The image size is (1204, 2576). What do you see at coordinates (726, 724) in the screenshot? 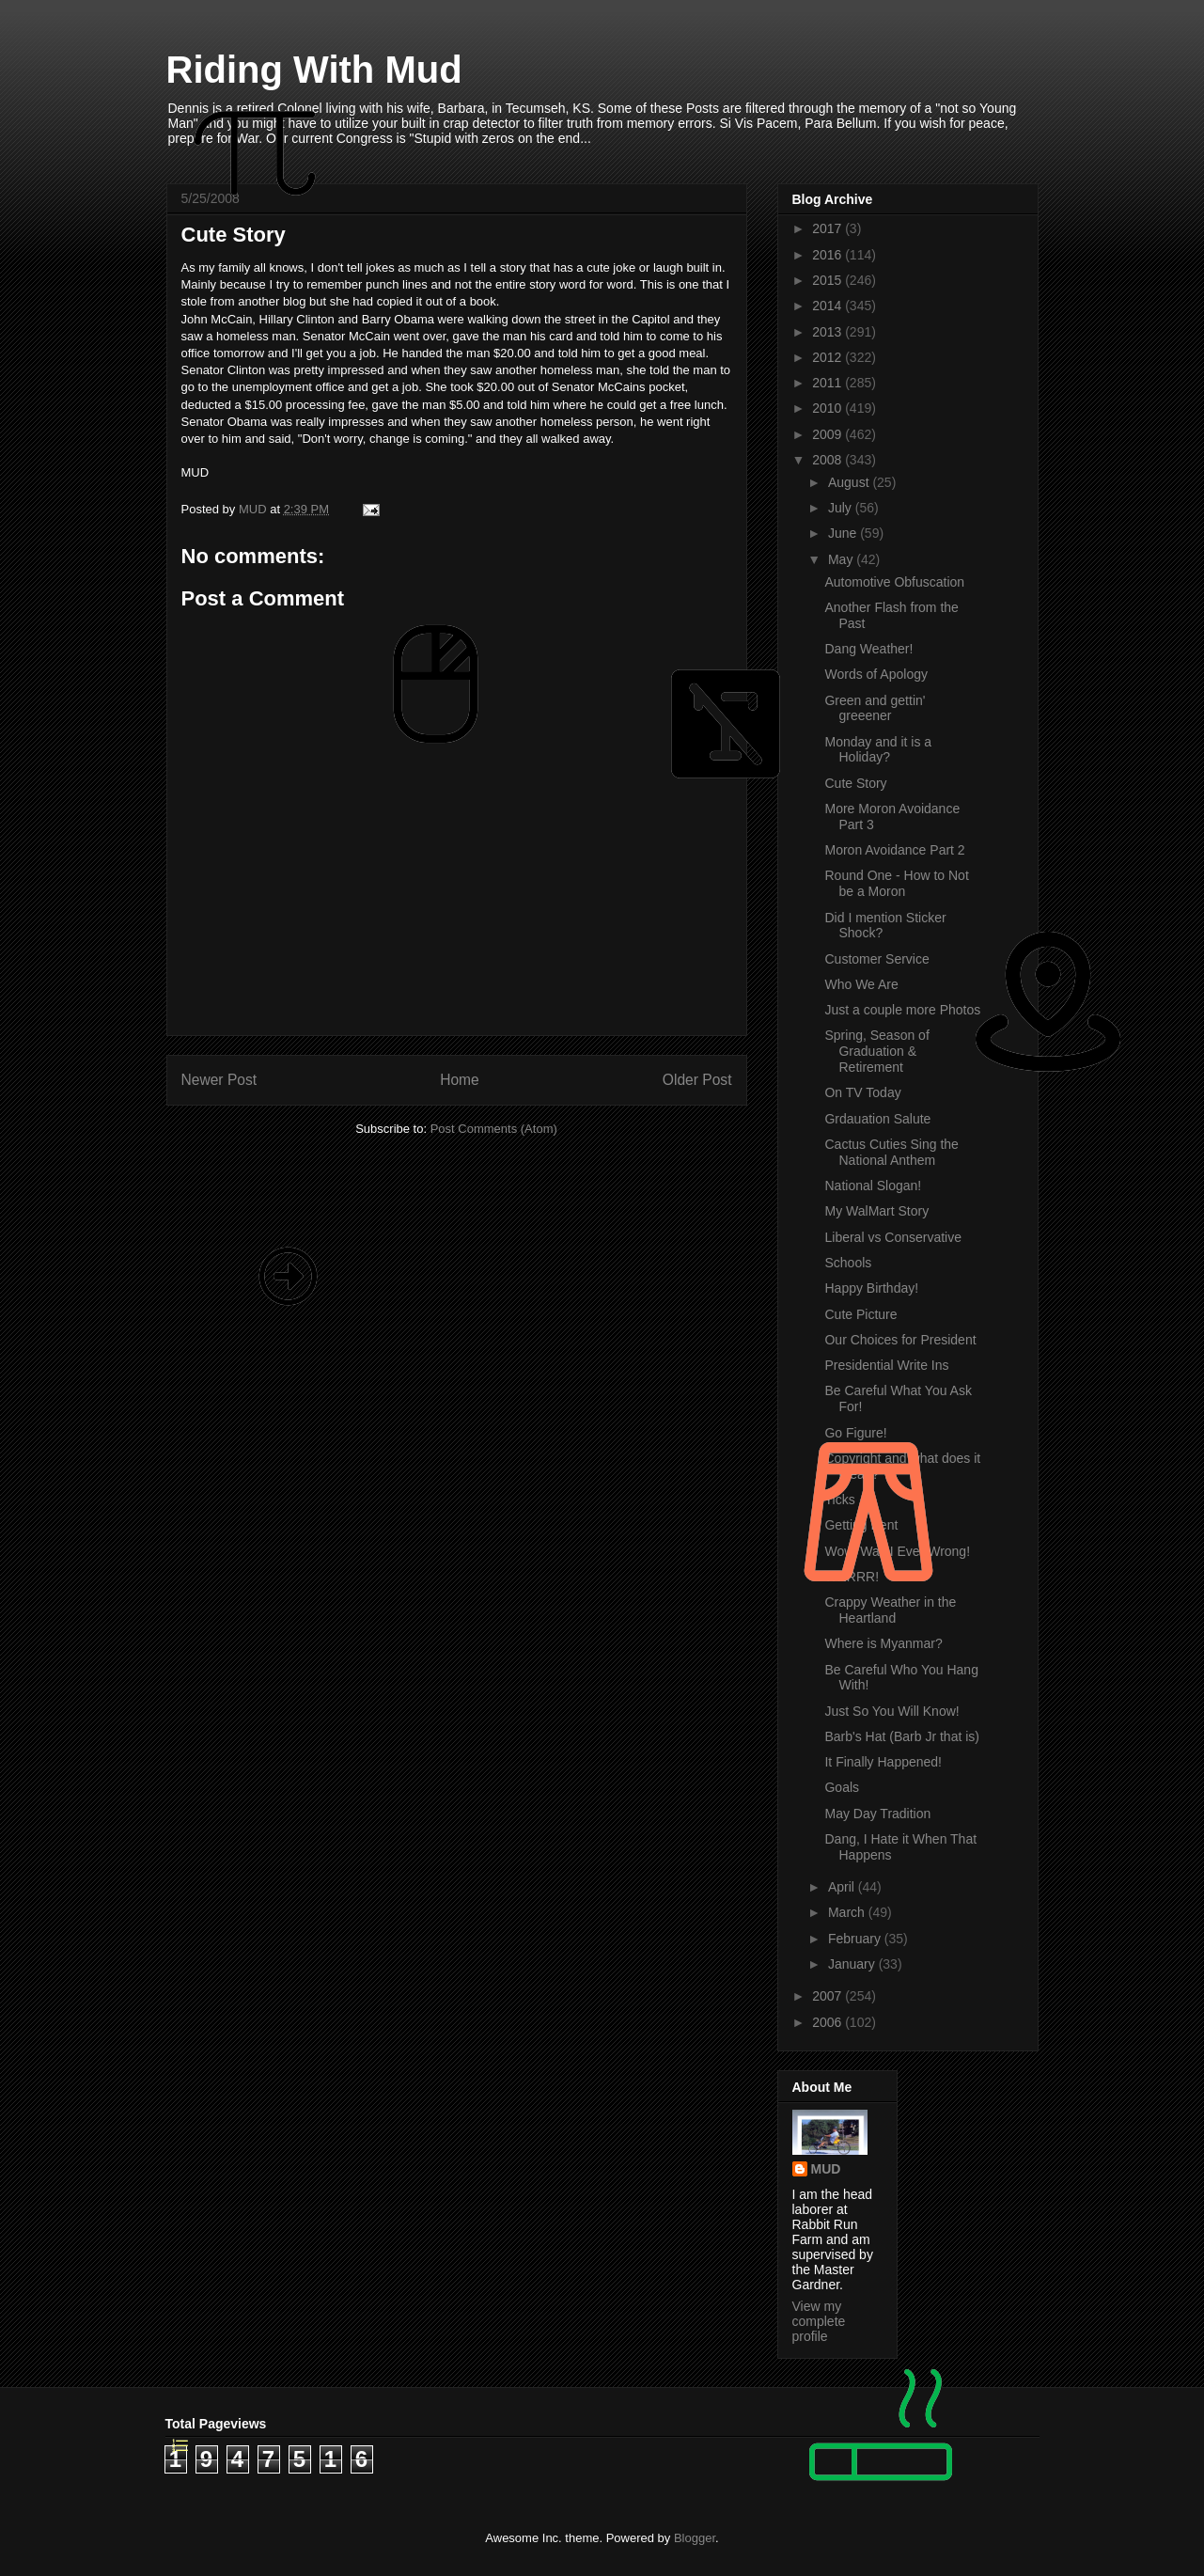
I see `disable text formatting` at bounding box center [726, 724].